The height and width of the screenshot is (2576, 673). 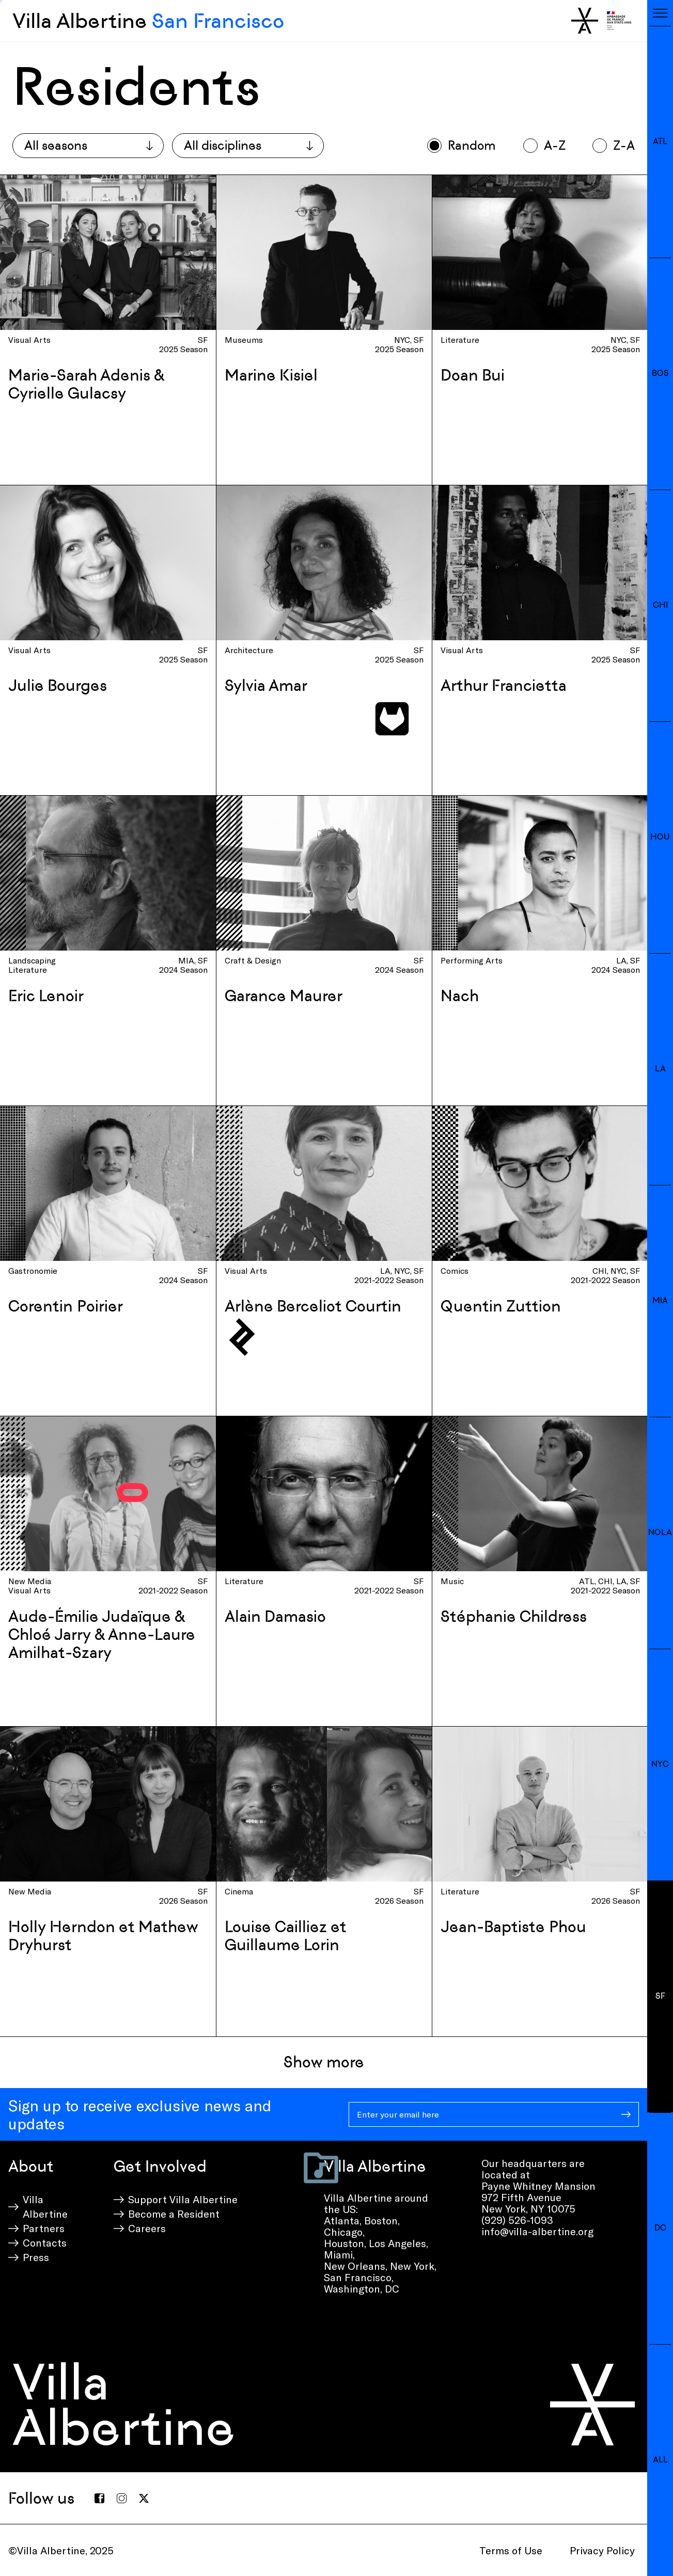 I want to click on open Oculus VR app or settings, so click(x=132, y=1492).